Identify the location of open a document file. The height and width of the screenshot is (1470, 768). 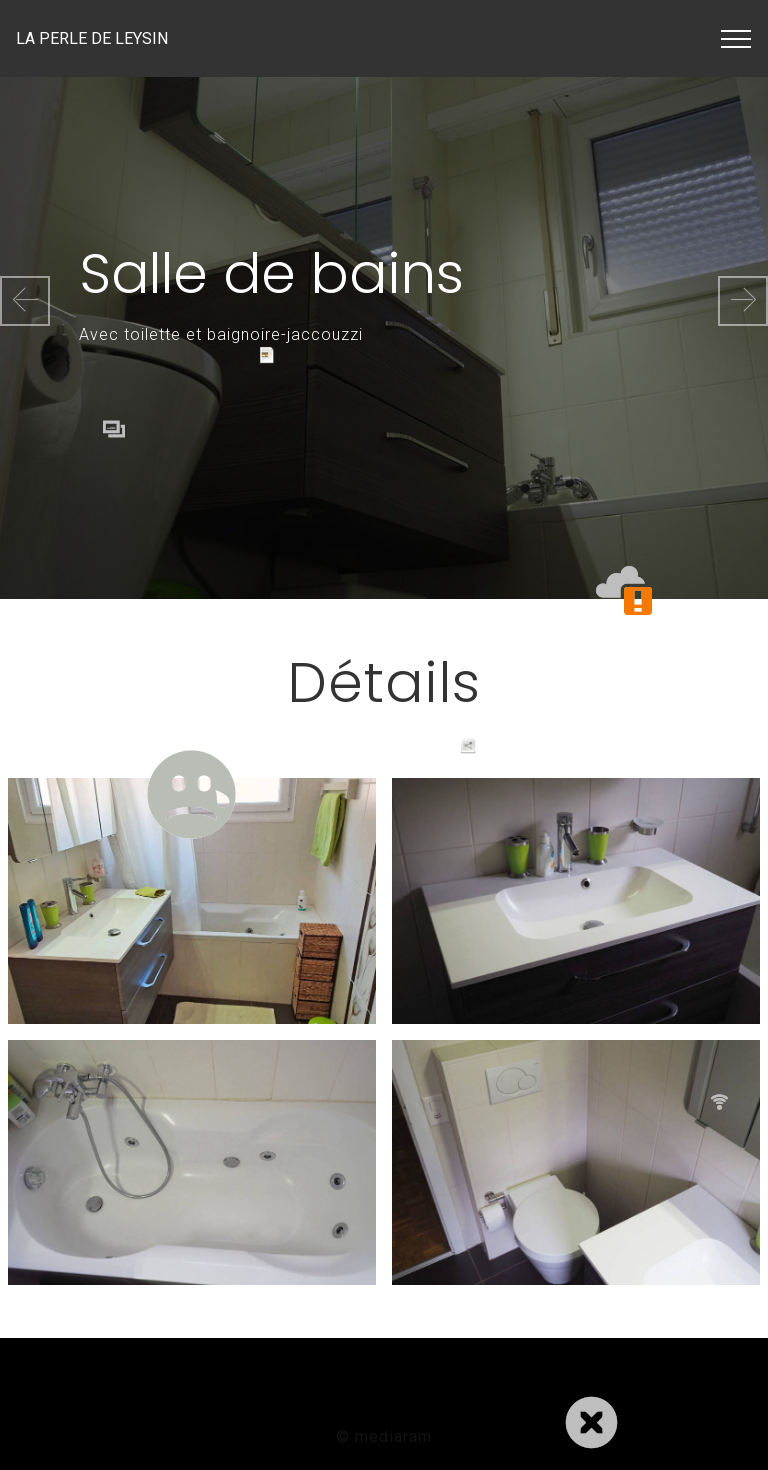
(267, 355).